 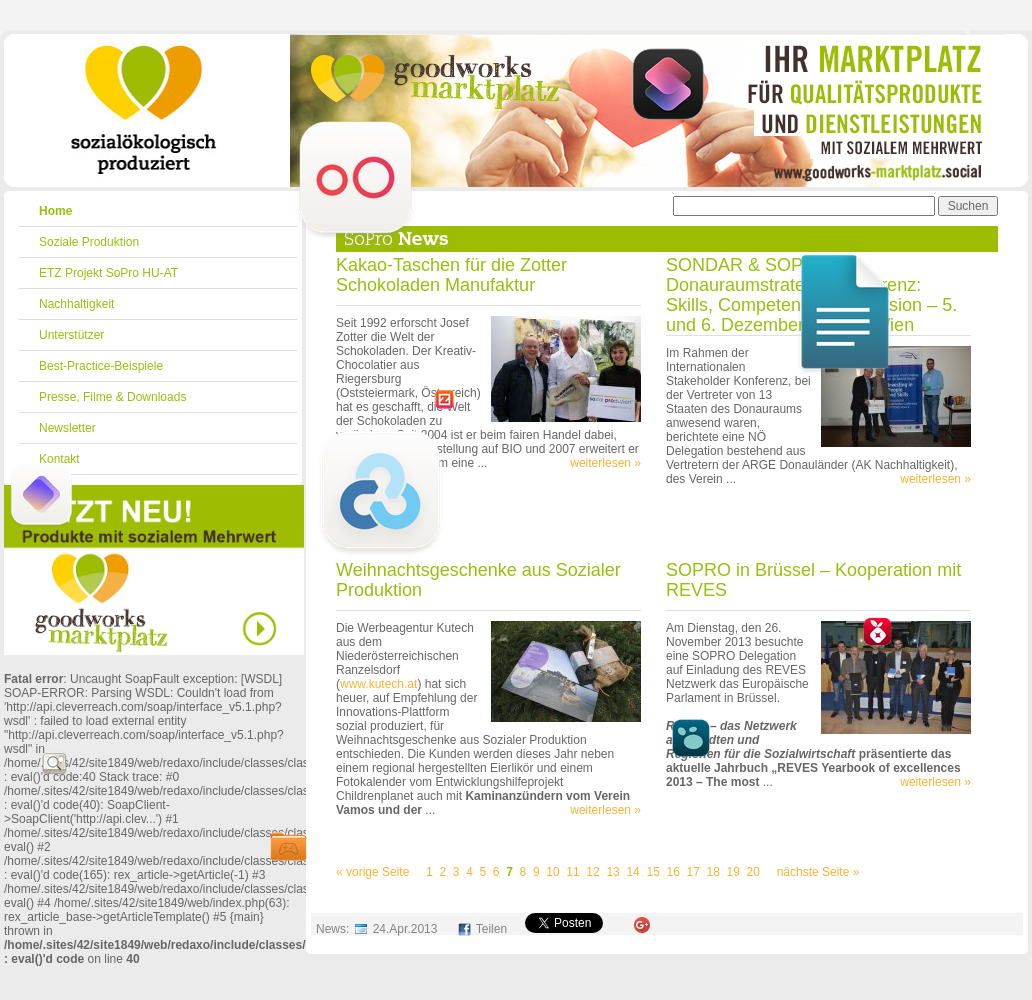 What do you see at coordinates (444, 399) in the screenshot?
I see `open Zrythm digital audio workstation` at bounding box center [444, 399].